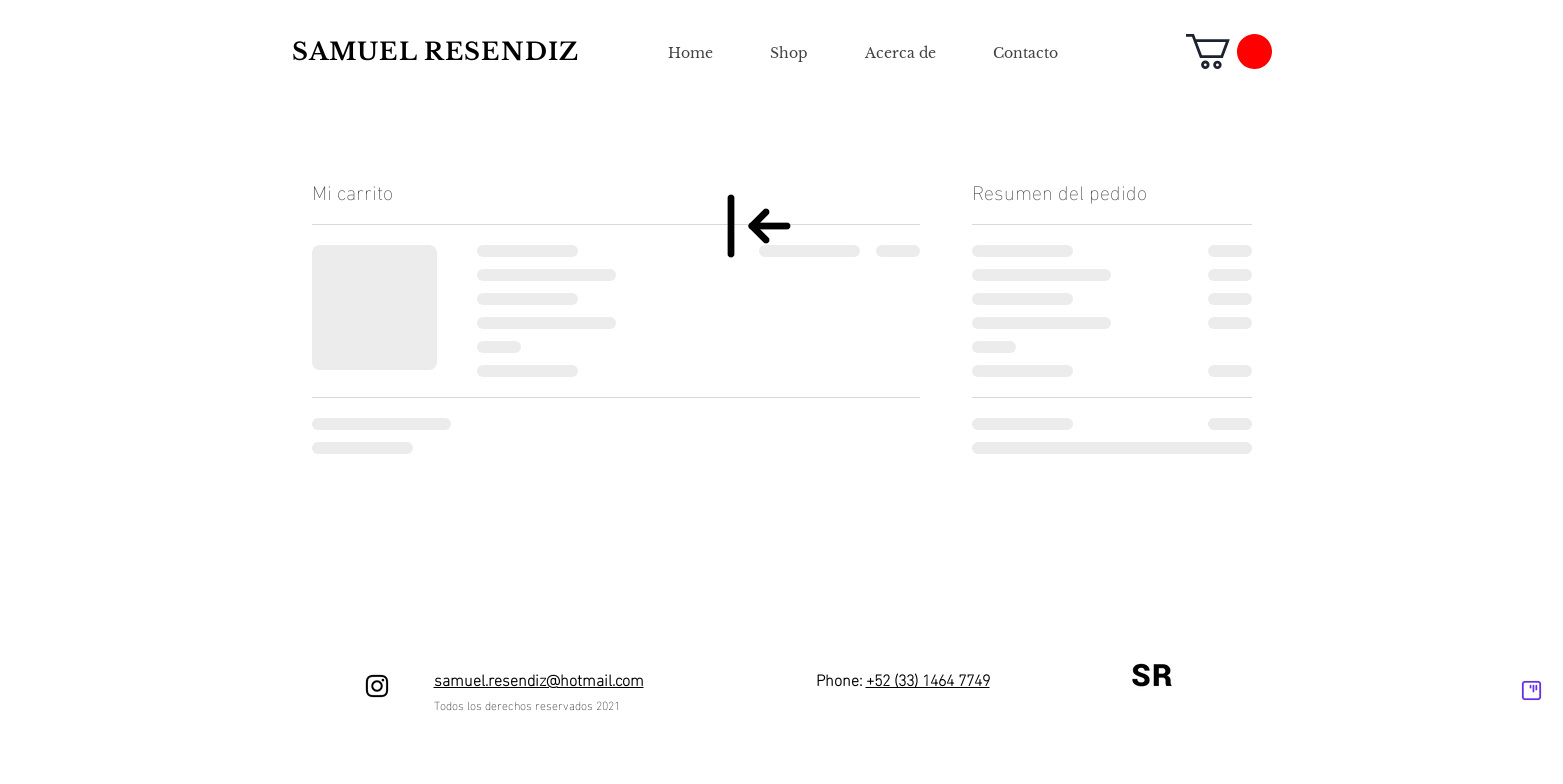  I want to click on align content to top-right corner, so click(1531, 690).